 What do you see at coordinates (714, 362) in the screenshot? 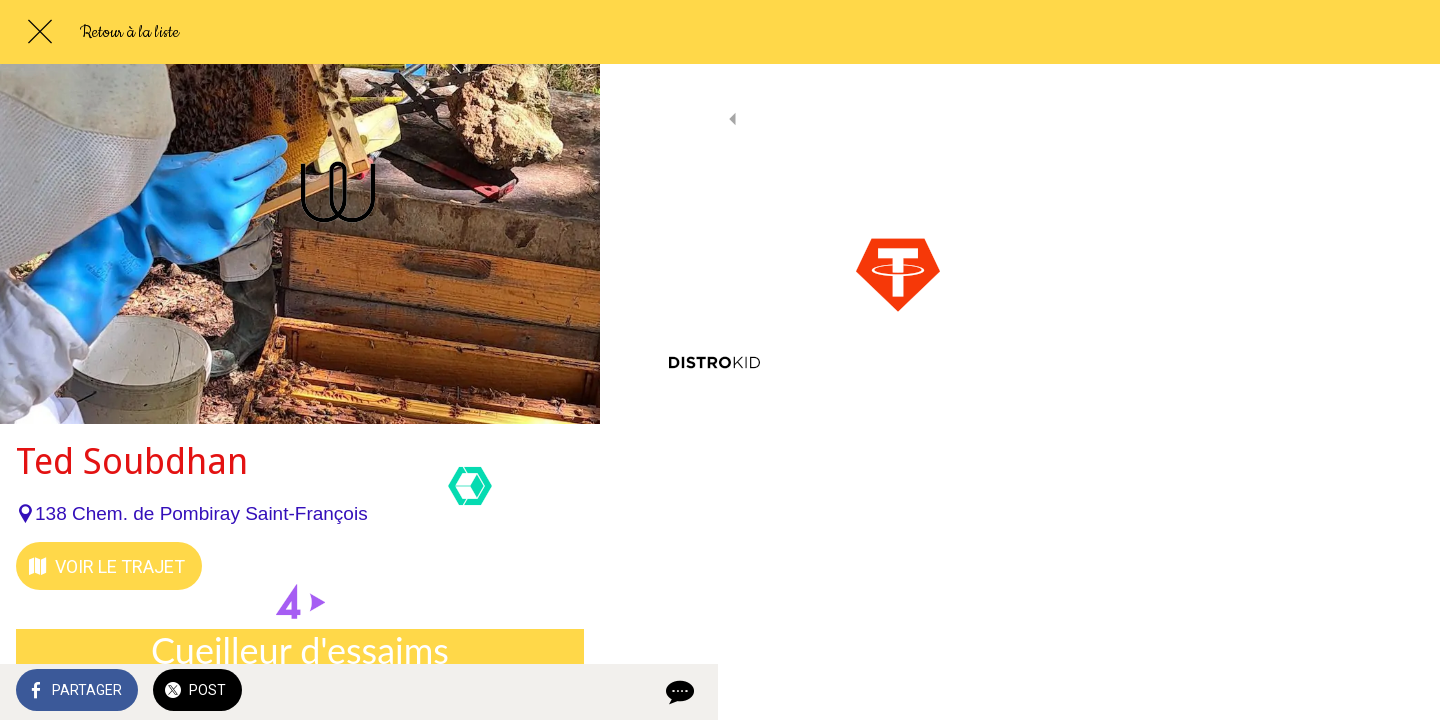
I see `access distrokid music distribution platform` at bounding box center [714, 362].